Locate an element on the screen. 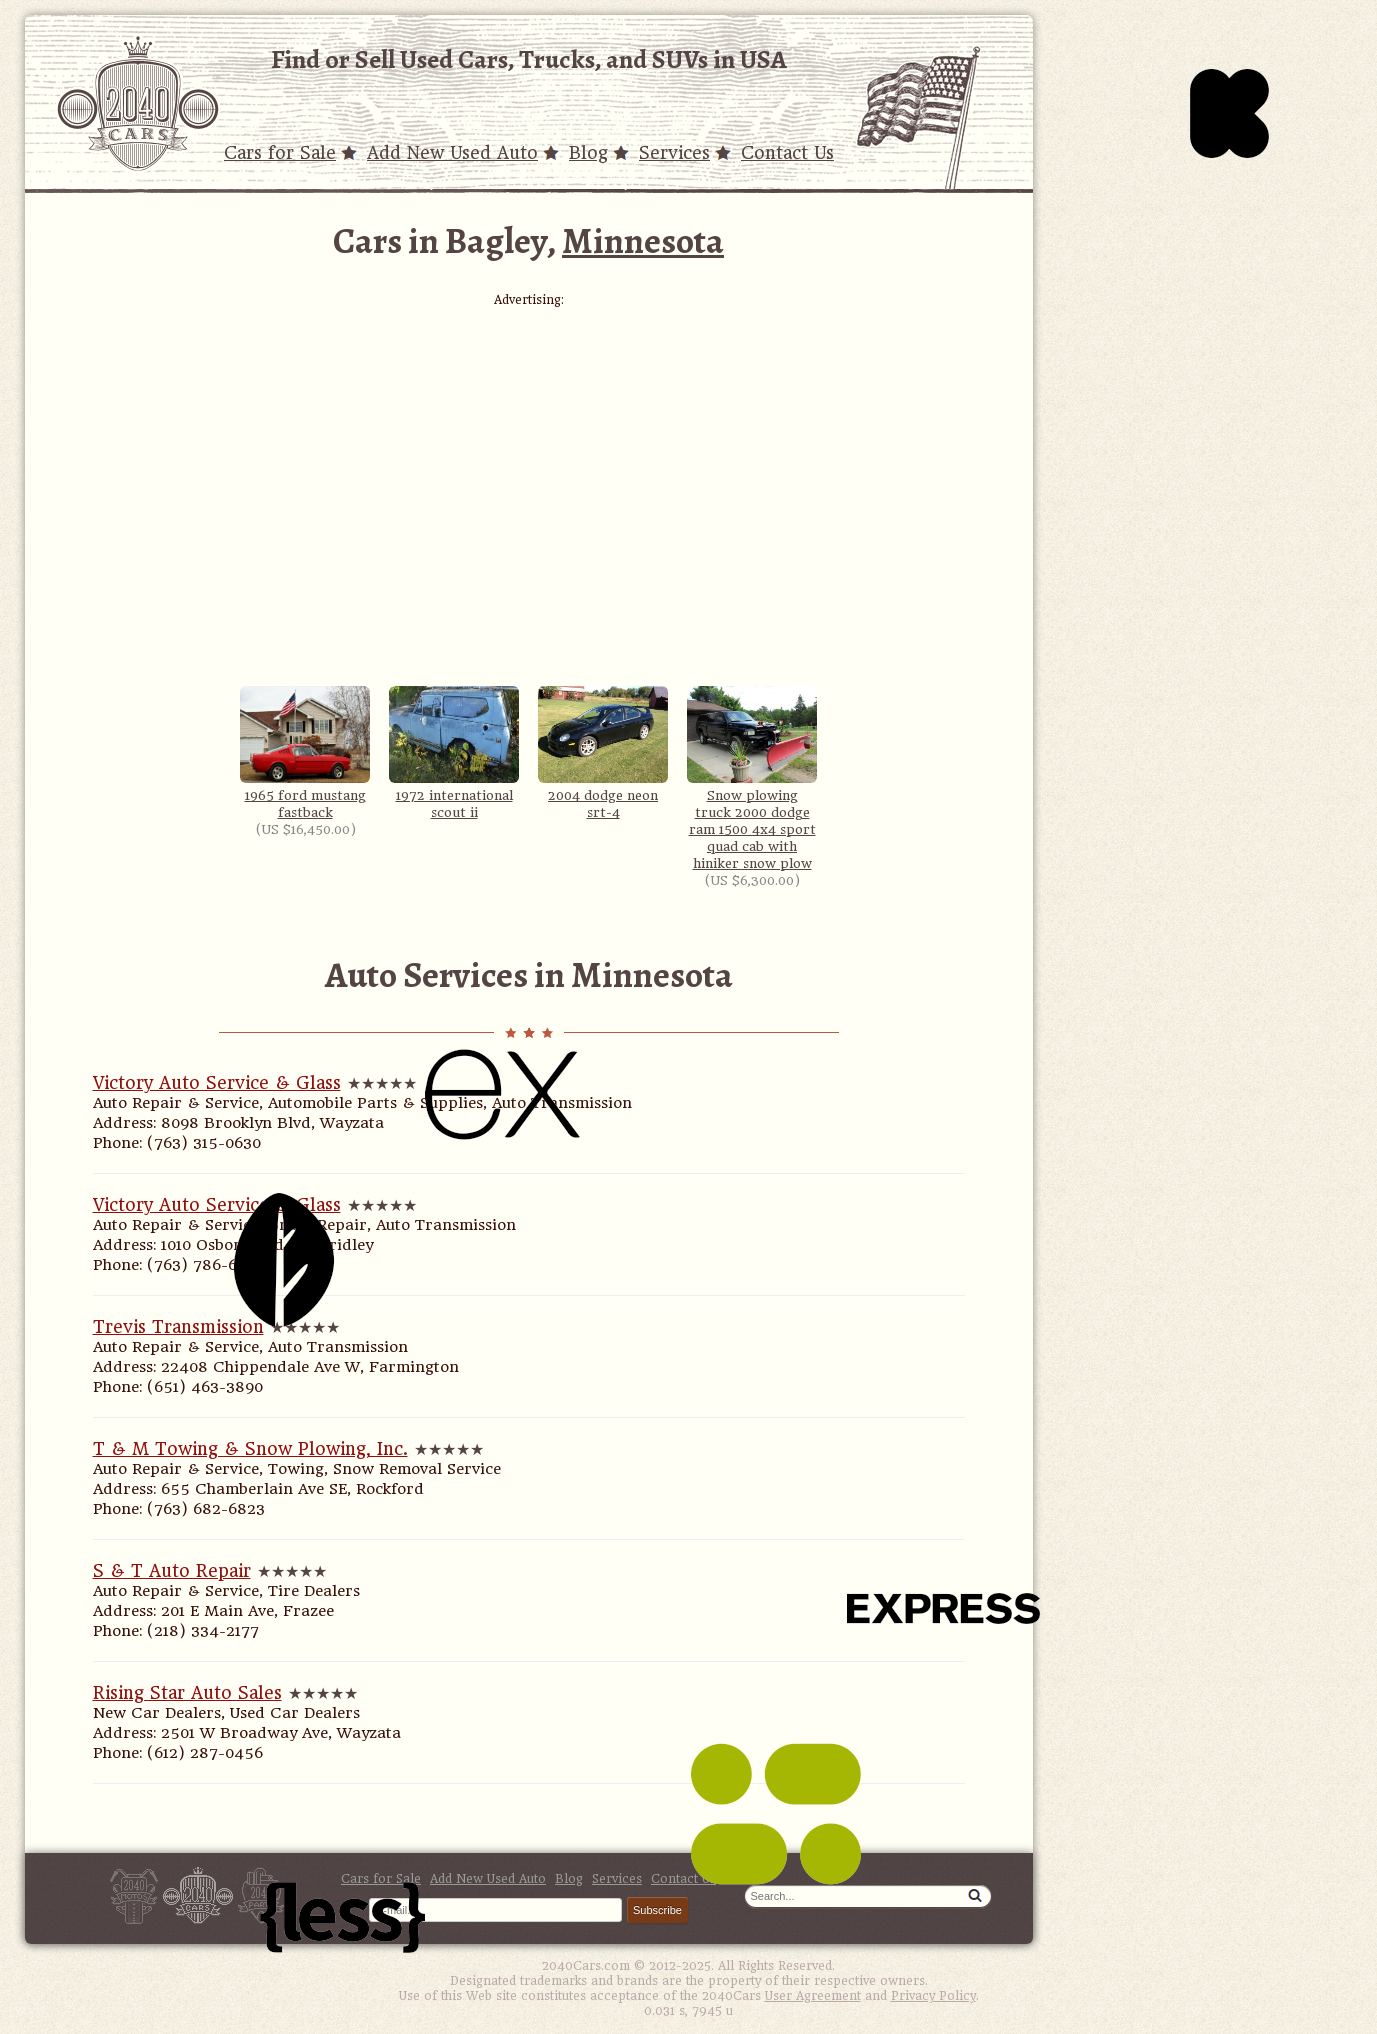 The image size is (1377, 2034). less css preprocessor logo is located at coordinates (342, 1917).